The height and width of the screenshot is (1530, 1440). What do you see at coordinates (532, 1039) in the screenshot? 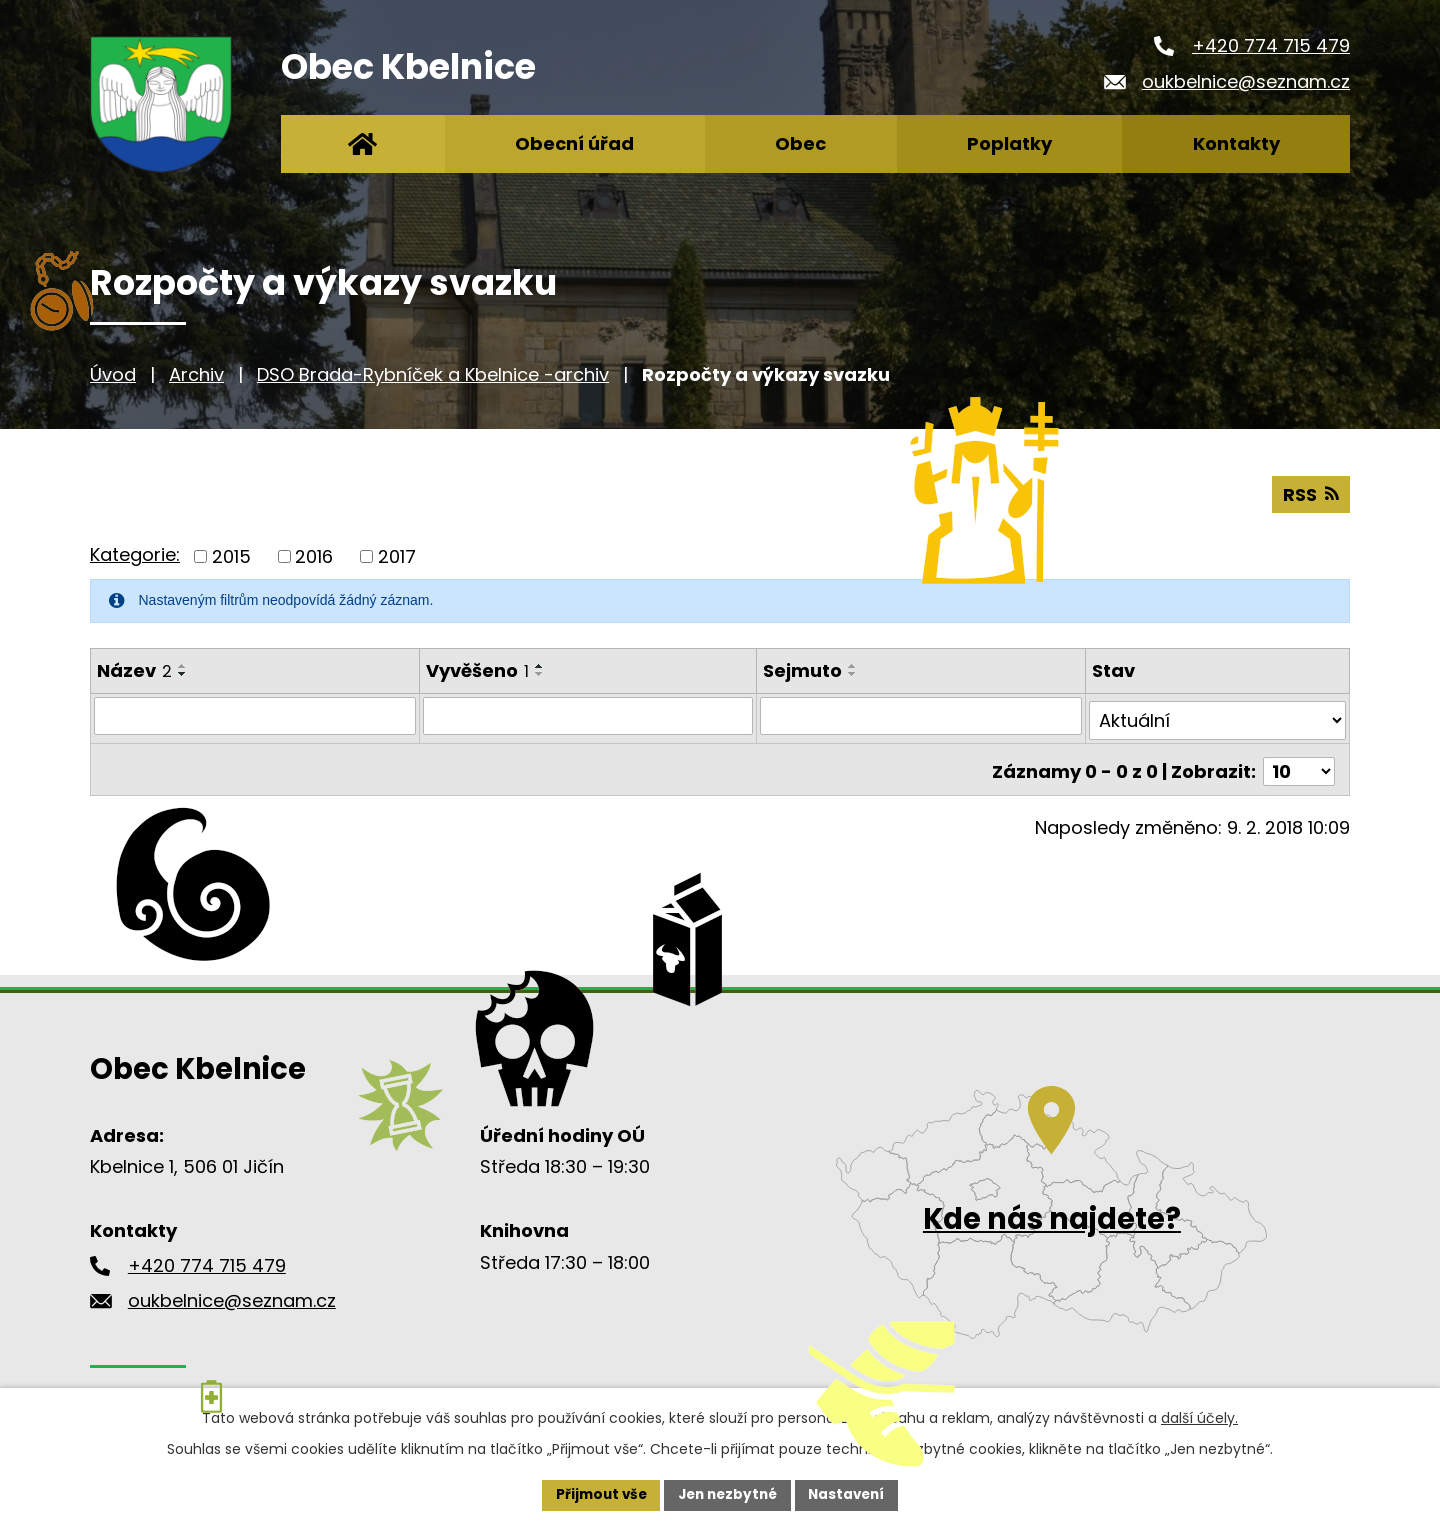
I see `indicates a defeated enemy or death state` at bounding box center [532, 1039].